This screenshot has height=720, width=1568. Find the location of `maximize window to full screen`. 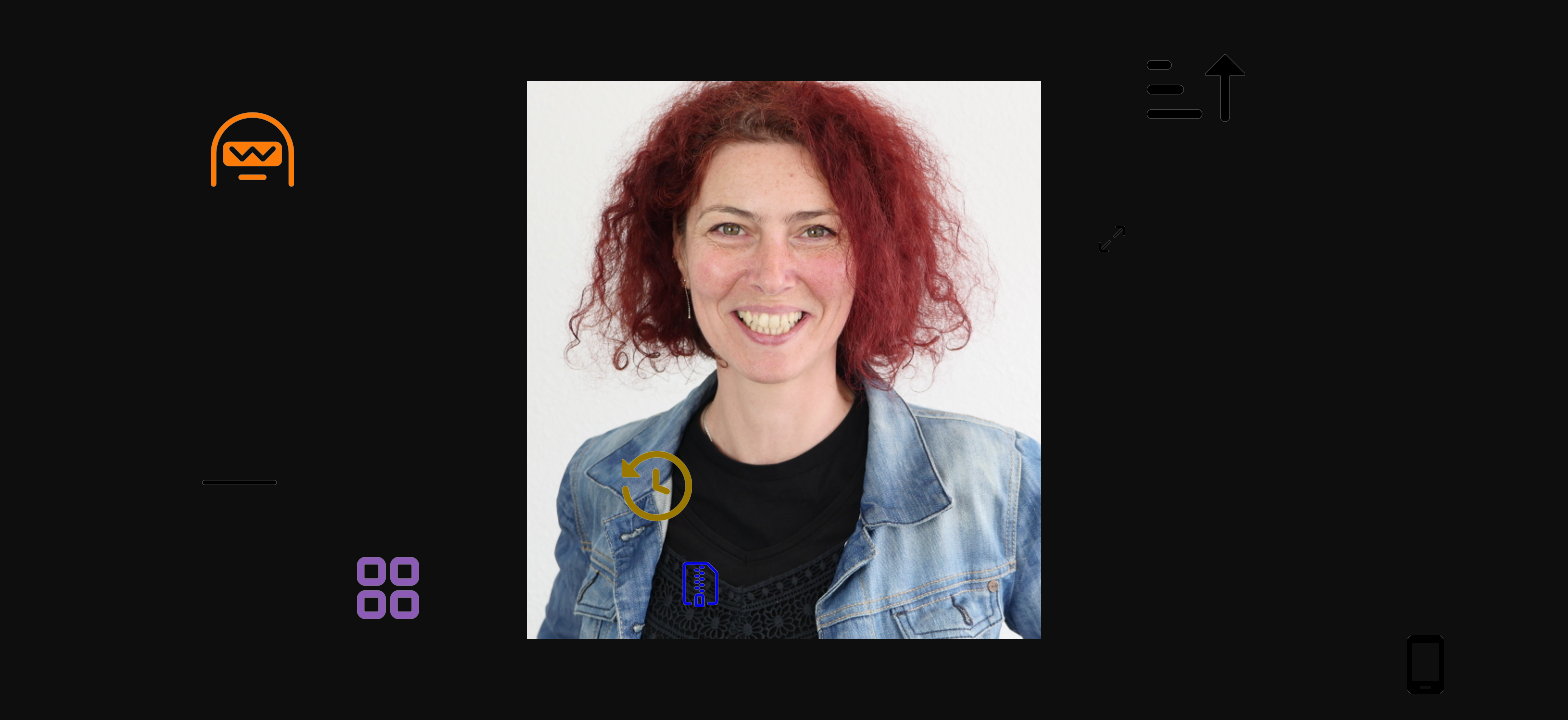

maximize window to full screen is located at coordinates (1112, 239).